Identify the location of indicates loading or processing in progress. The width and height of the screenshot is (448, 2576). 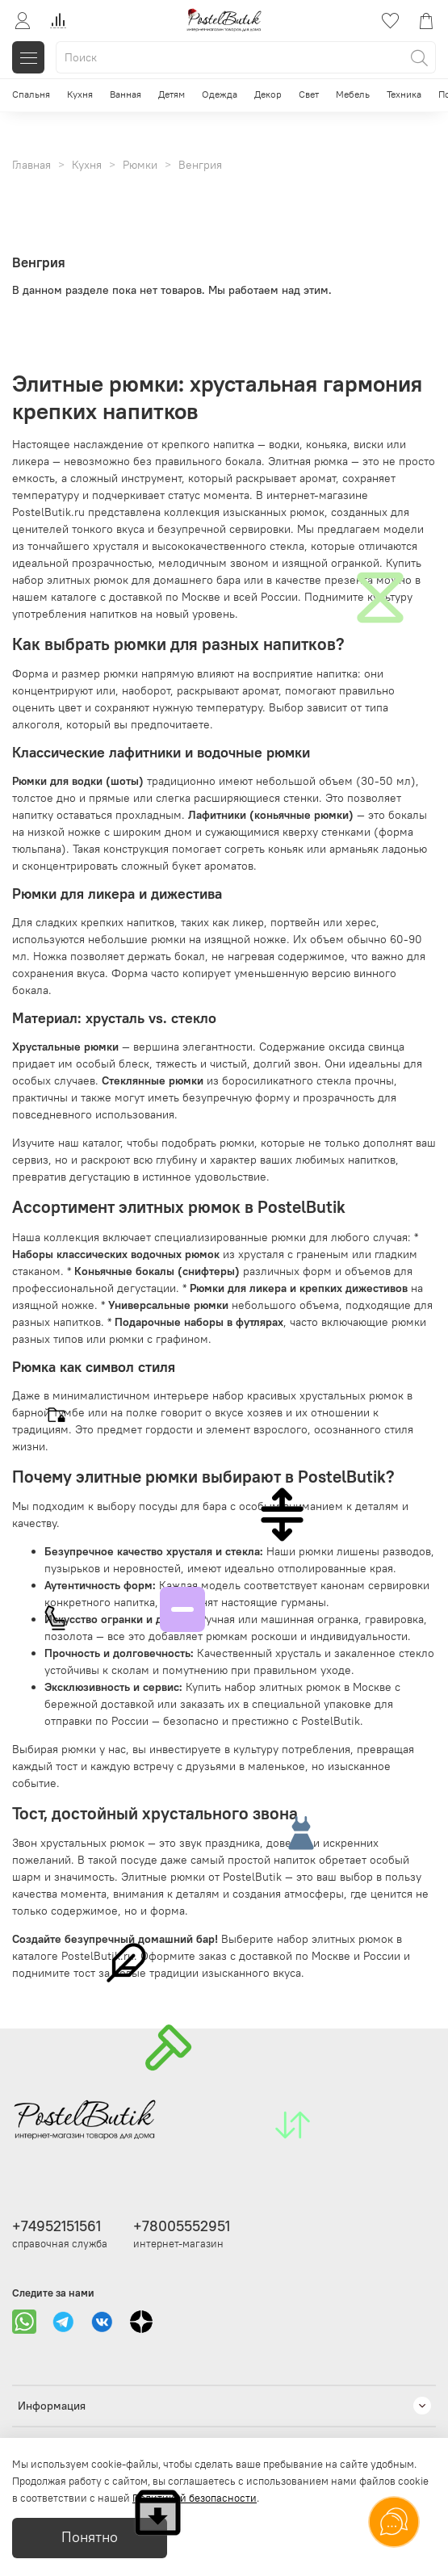
(380, 598).